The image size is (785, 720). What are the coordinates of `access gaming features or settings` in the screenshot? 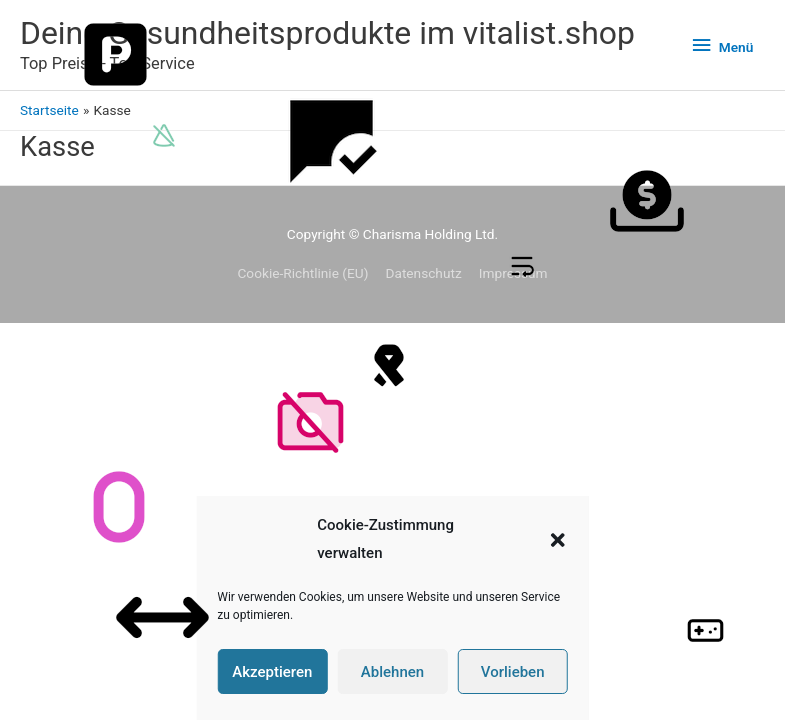 It's located at (705, 630).